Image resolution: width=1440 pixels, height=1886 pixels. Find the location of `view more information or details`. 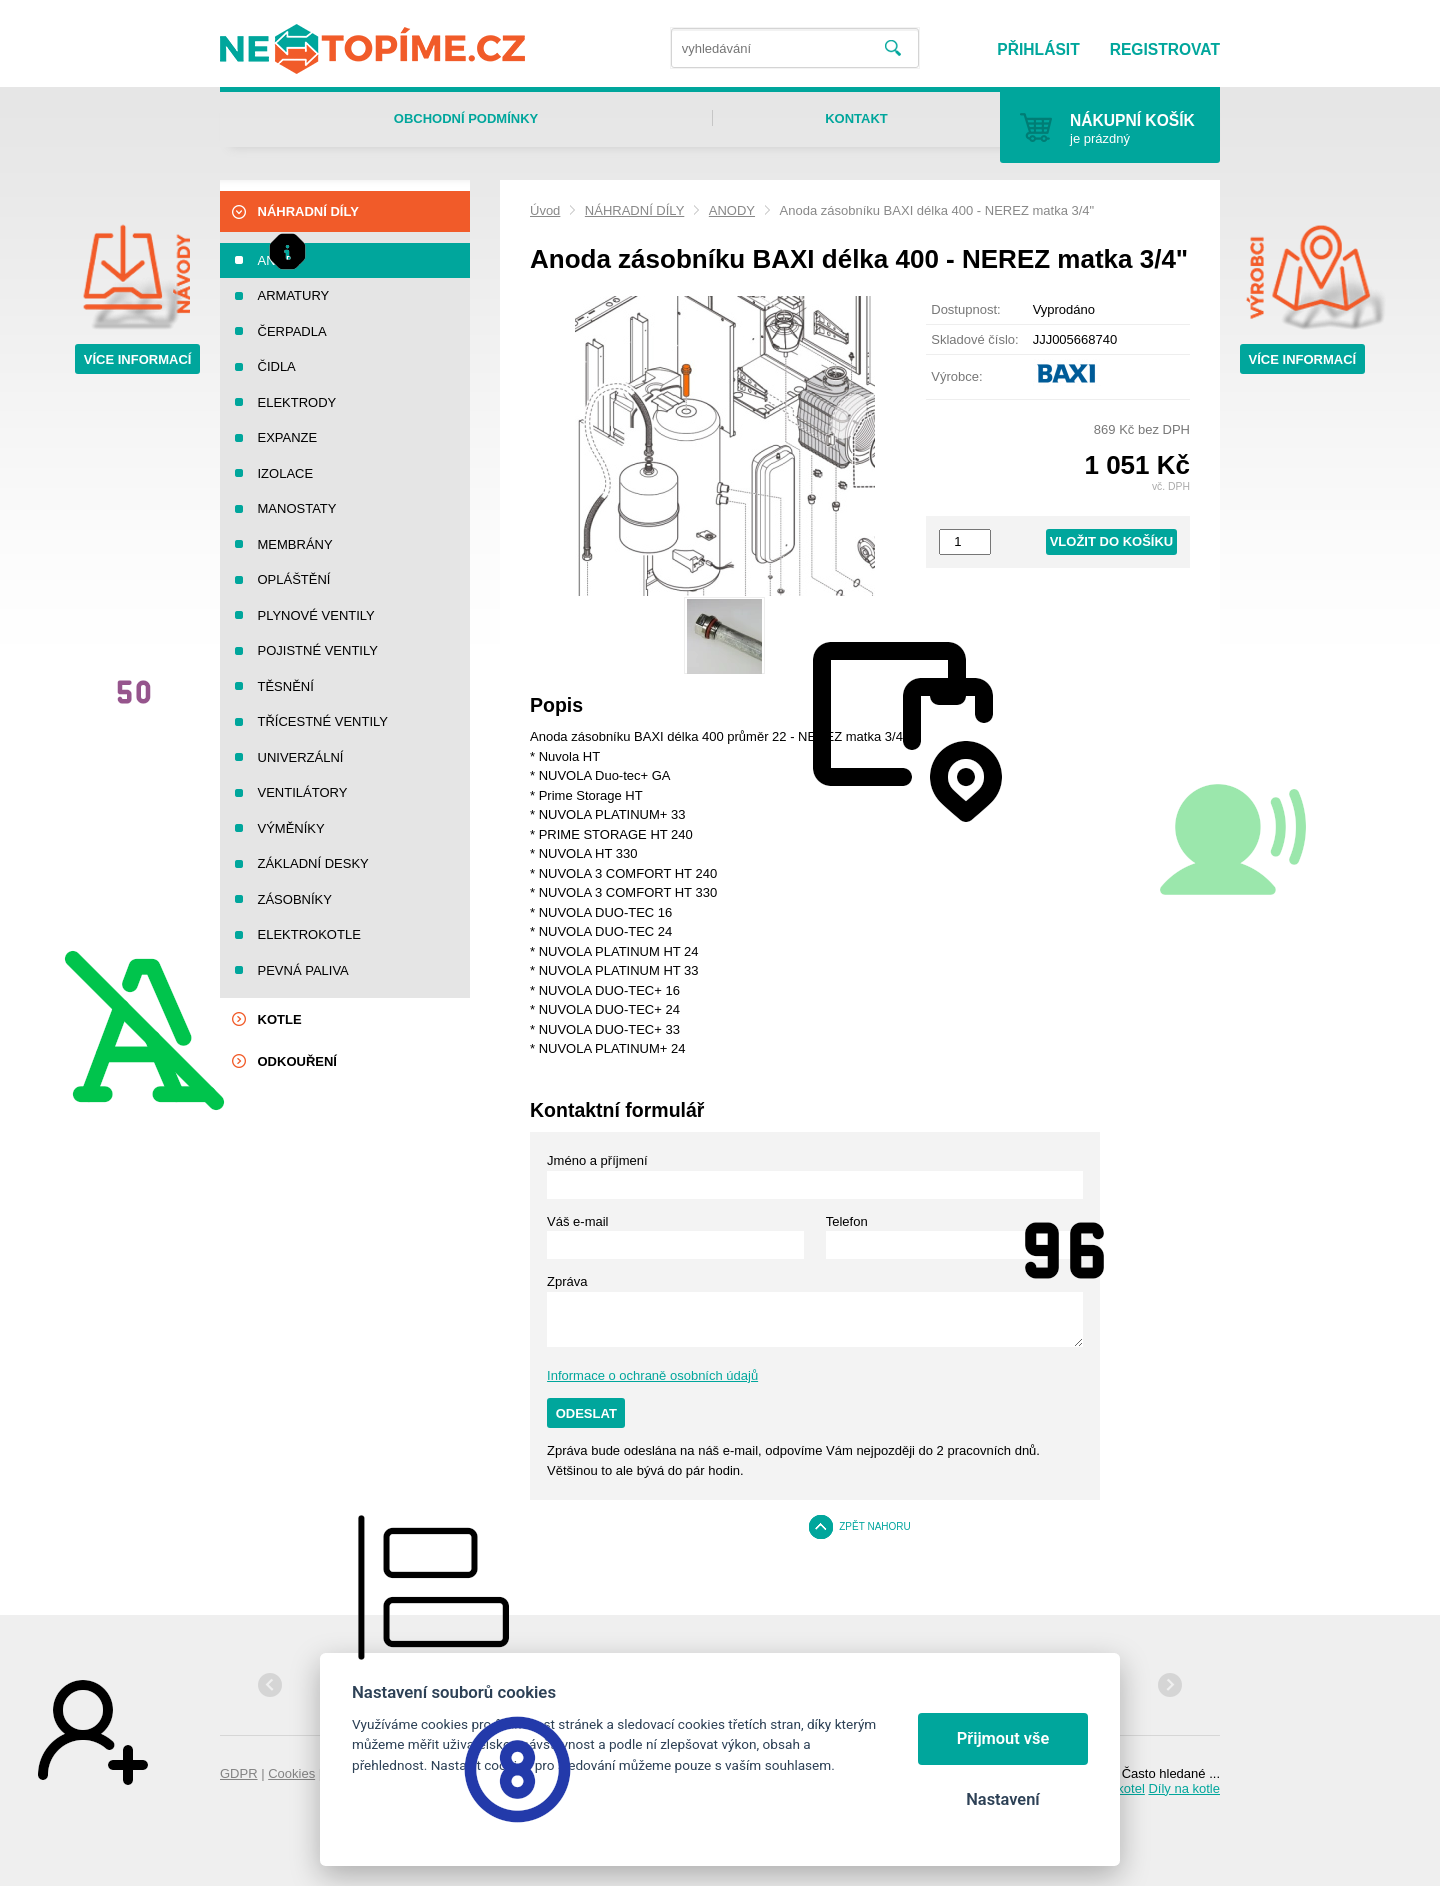

view more information or details is located at coordinates (287, 251).